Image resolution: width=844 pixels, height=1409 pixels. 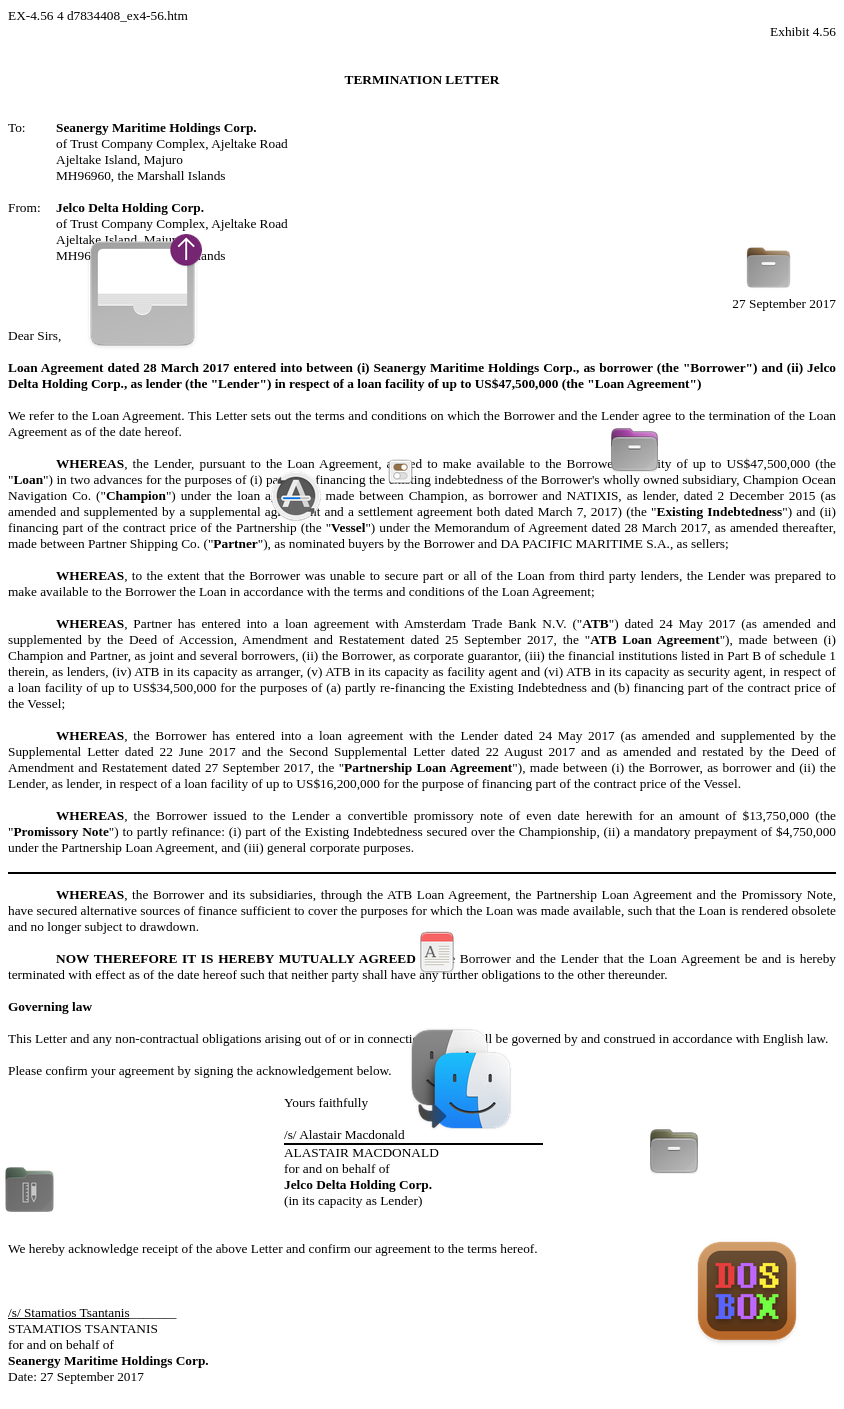 What do you see at coordinates (437, 952) in the screenshot?
I see `open ebook reader application` at bounding box center [437, 952].